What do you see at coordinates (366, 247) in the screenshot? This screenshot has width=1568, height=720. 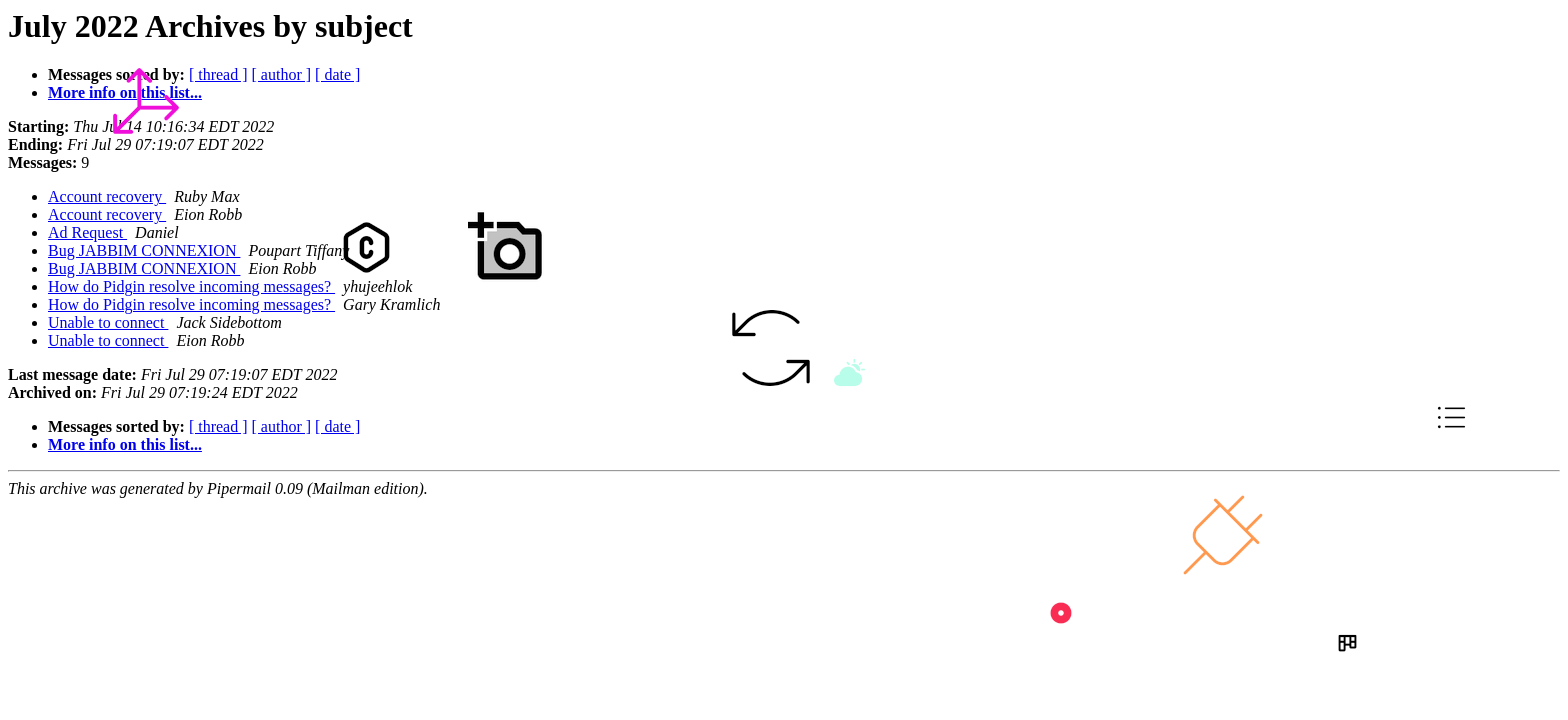 I see `indicates copyright status or protected content` at bounding box center [366, 247].